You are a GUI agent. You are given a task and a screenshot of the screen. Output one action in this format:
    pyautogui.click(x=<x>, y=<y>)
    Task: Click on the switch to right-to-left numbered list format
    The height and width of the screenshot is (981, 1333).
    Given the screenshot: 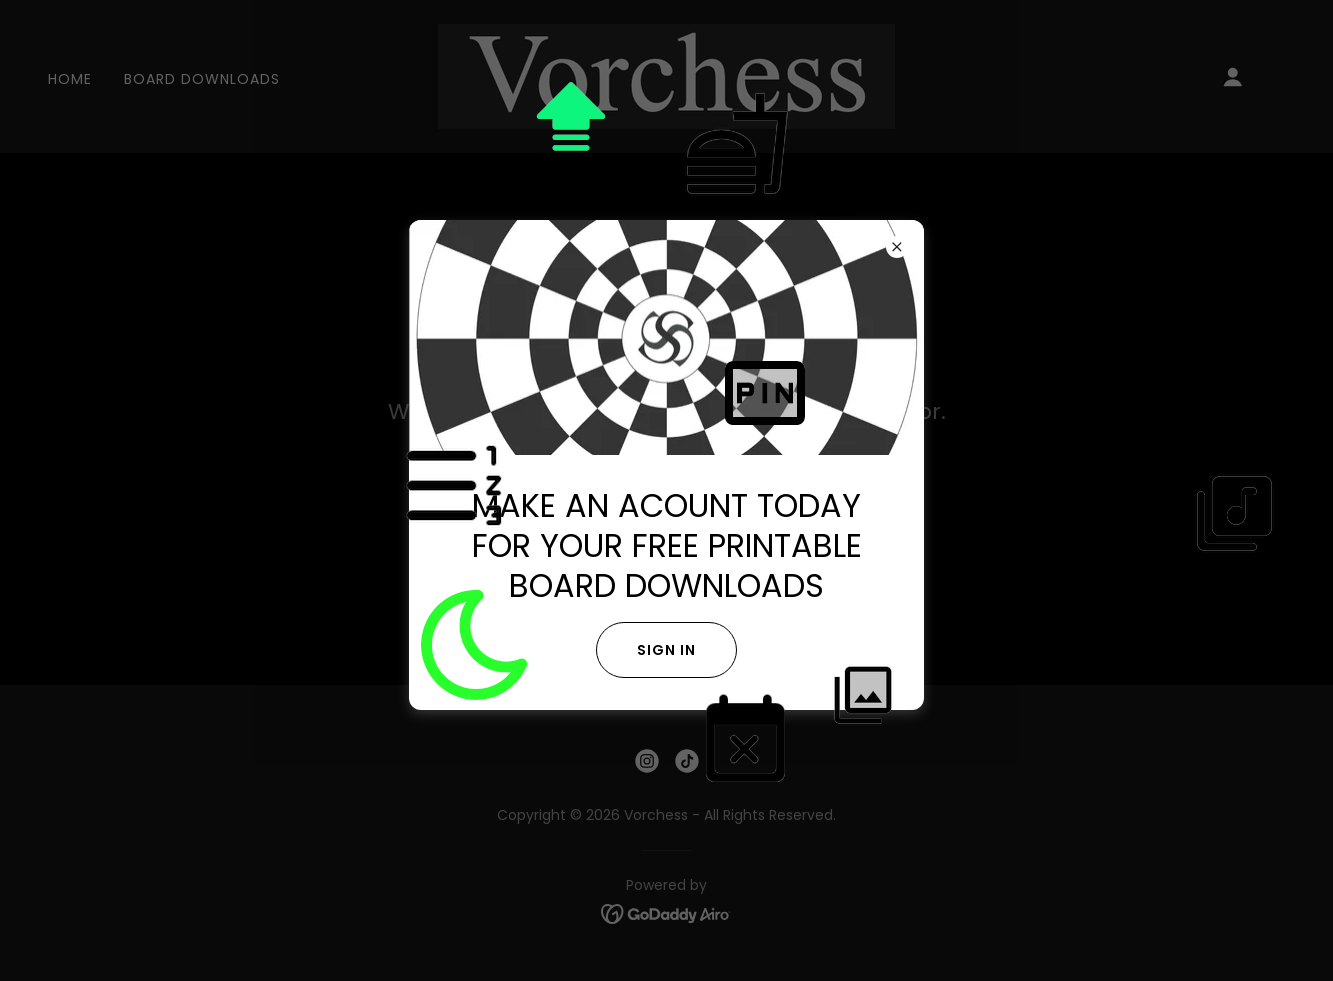 What is the action you would take?
    pyautogui.click(x=456, y=485)
    